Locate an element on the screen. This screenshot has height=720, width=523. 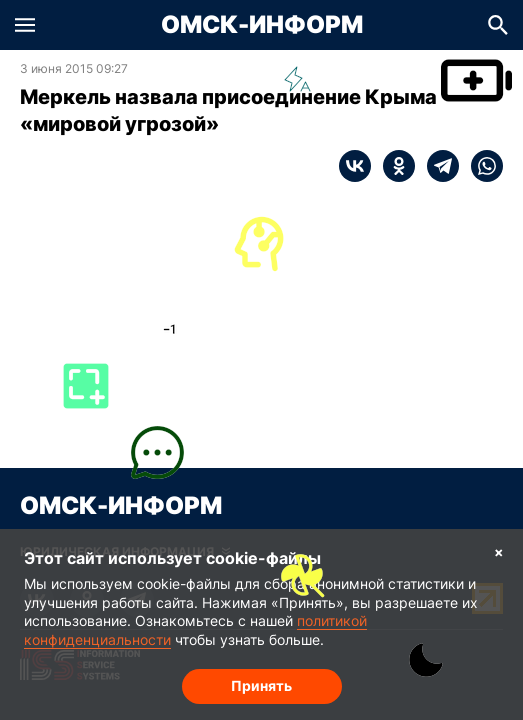
open chat or messaging is located at coordinates (157, 452).